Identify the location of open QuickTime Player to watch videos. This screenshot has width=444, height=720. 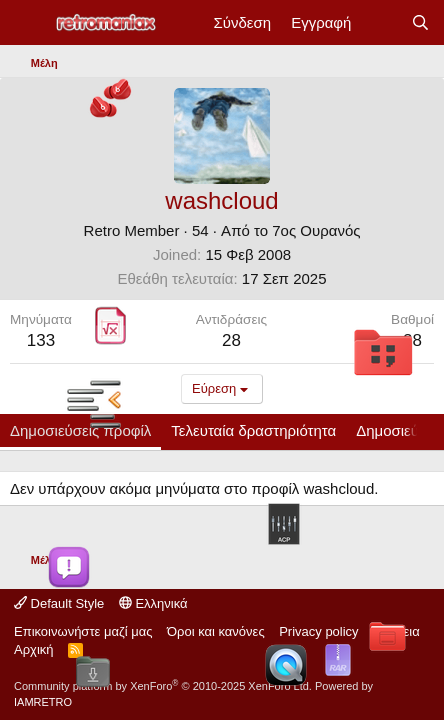
(286, 665).